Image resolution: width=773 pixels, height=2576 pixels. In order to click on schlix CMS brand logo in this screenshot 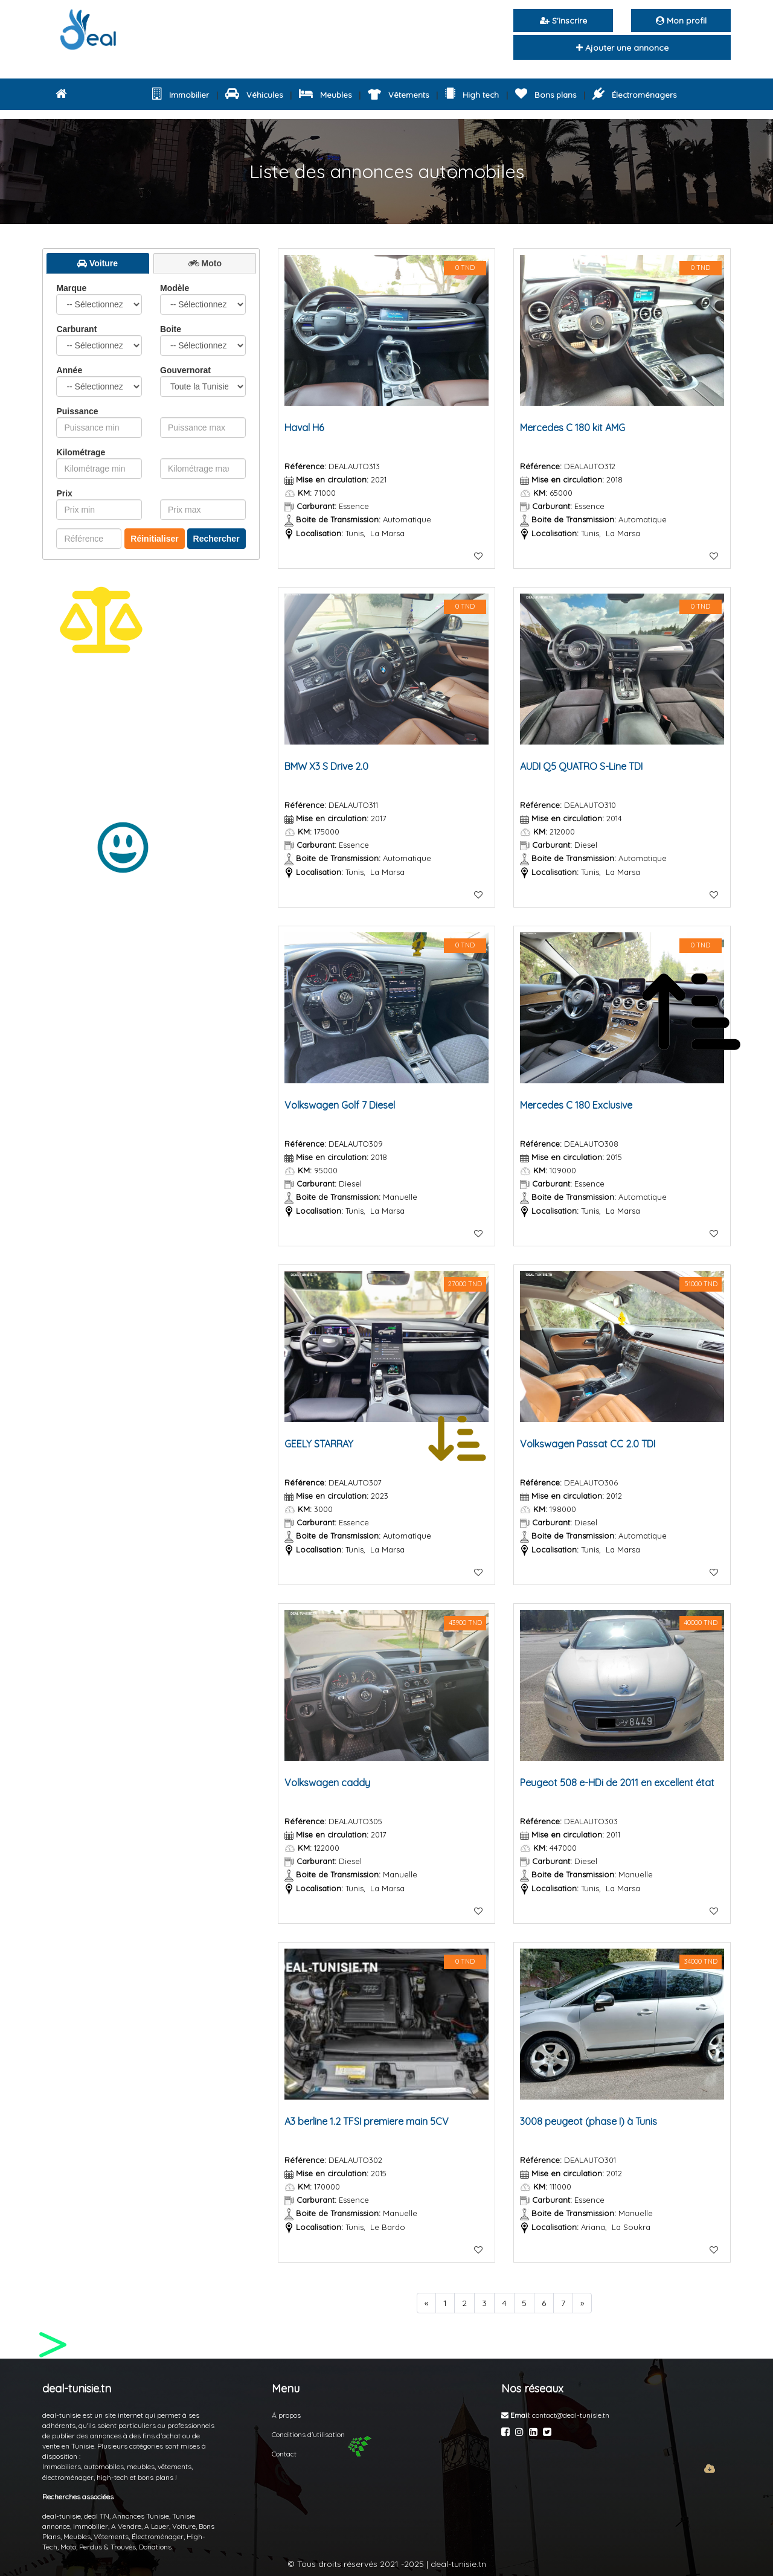, I will do `click(360, 2446)`.